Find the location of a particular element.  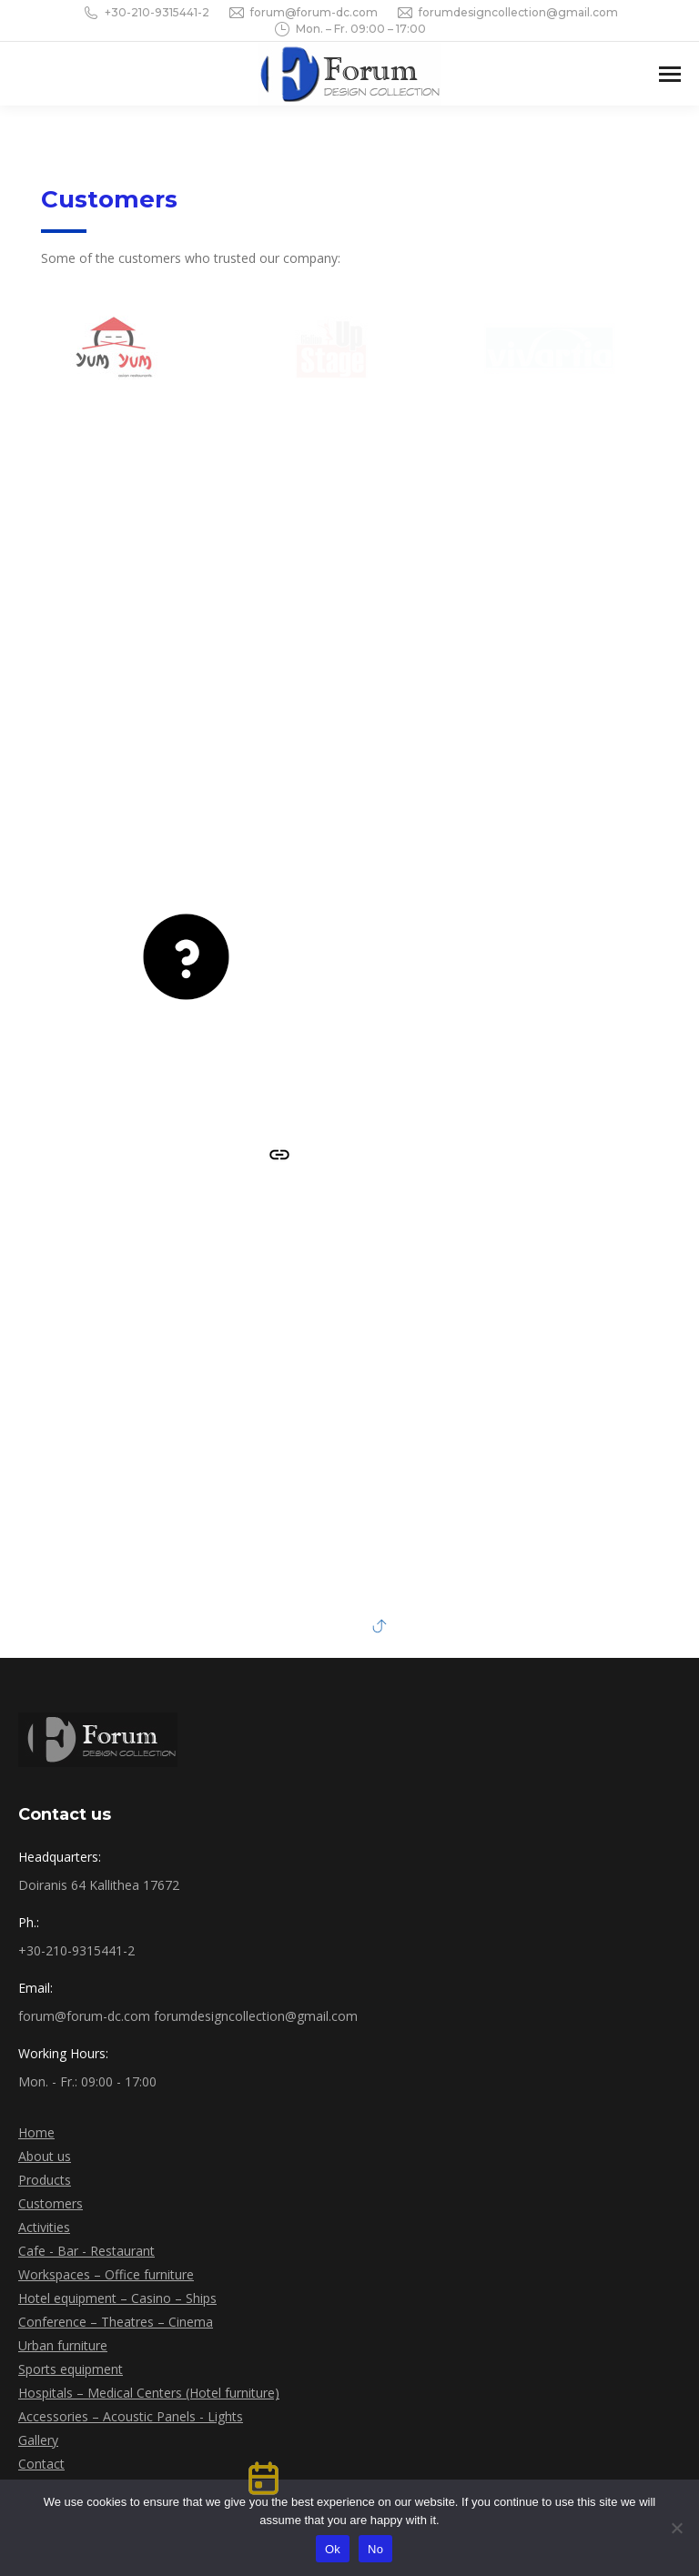

view or add a calendar event is located at coordinates (263, 2478).